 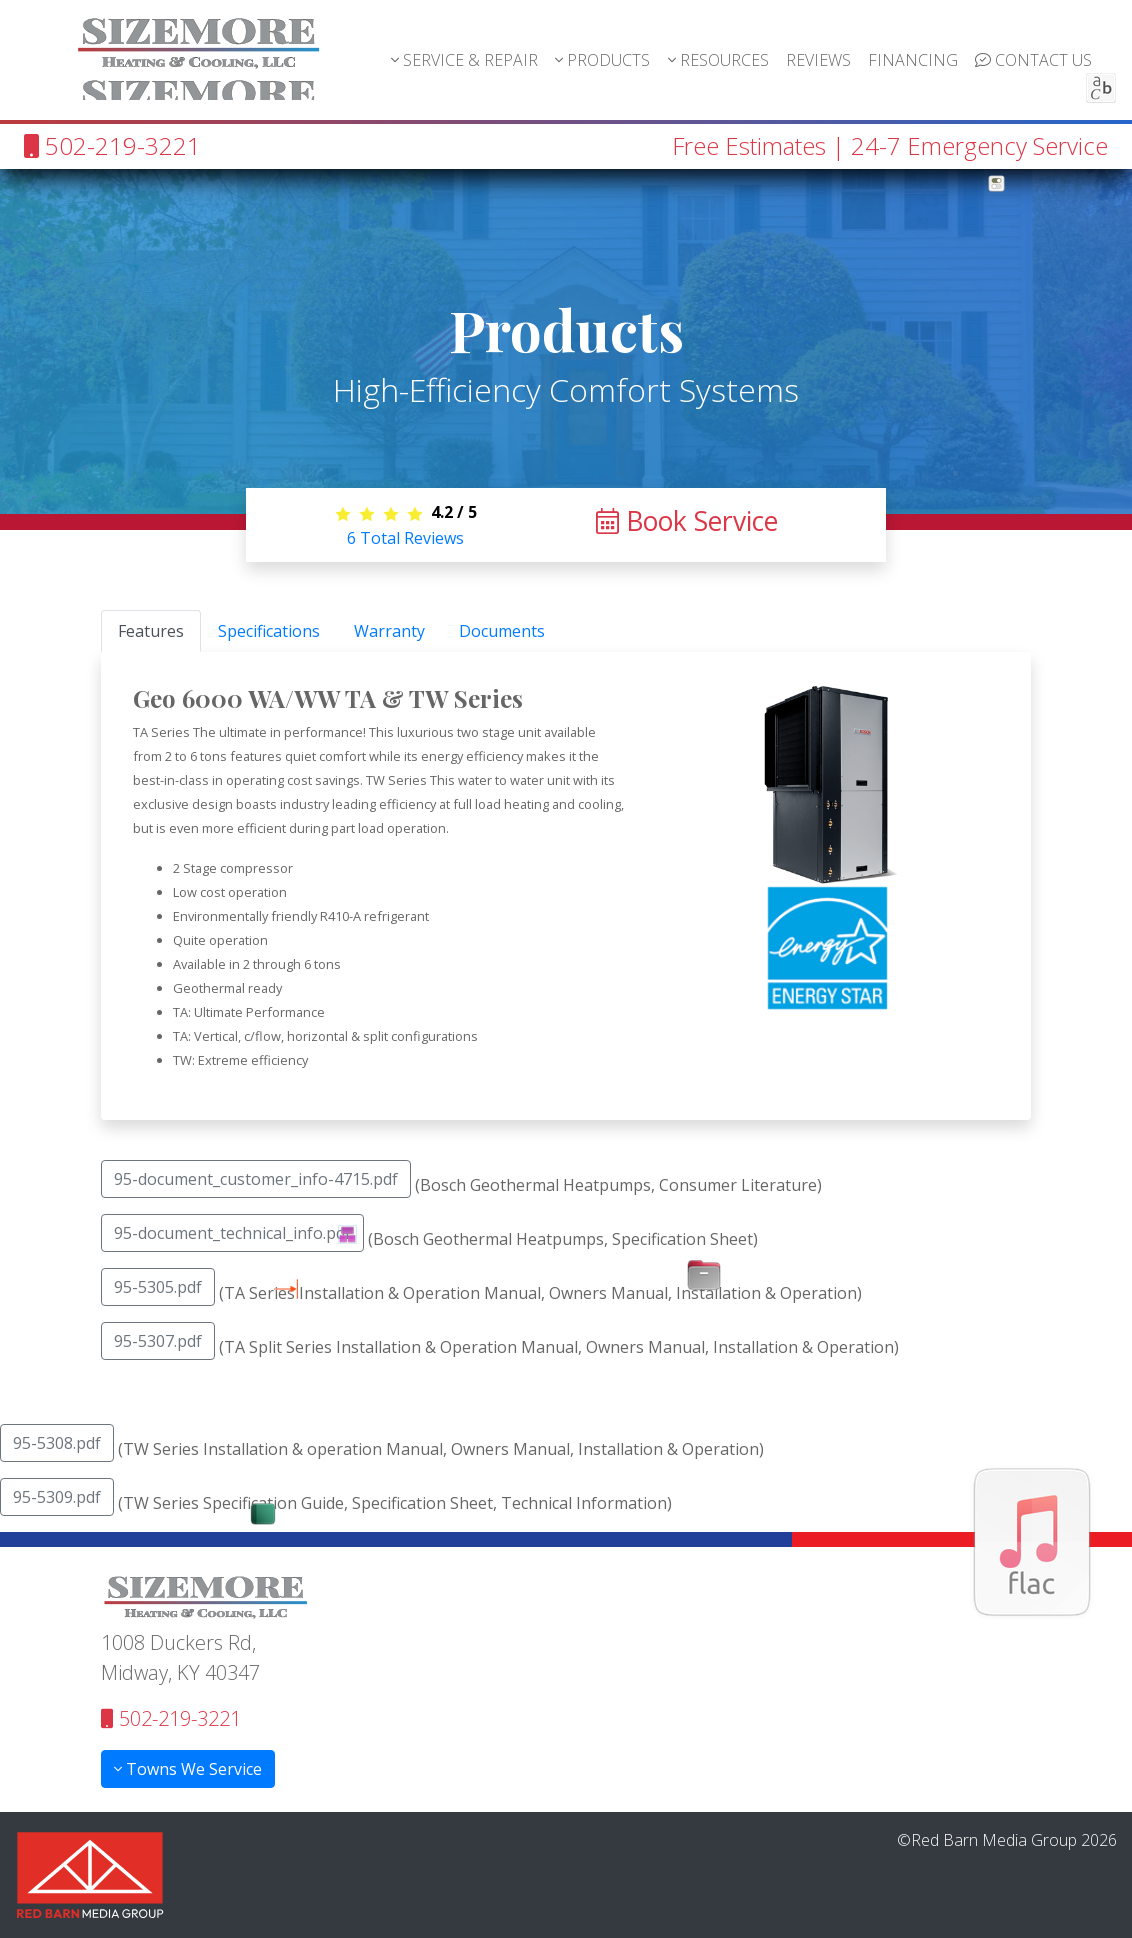 I want to click on go to the last item or page, so click(x=286, y=1289).